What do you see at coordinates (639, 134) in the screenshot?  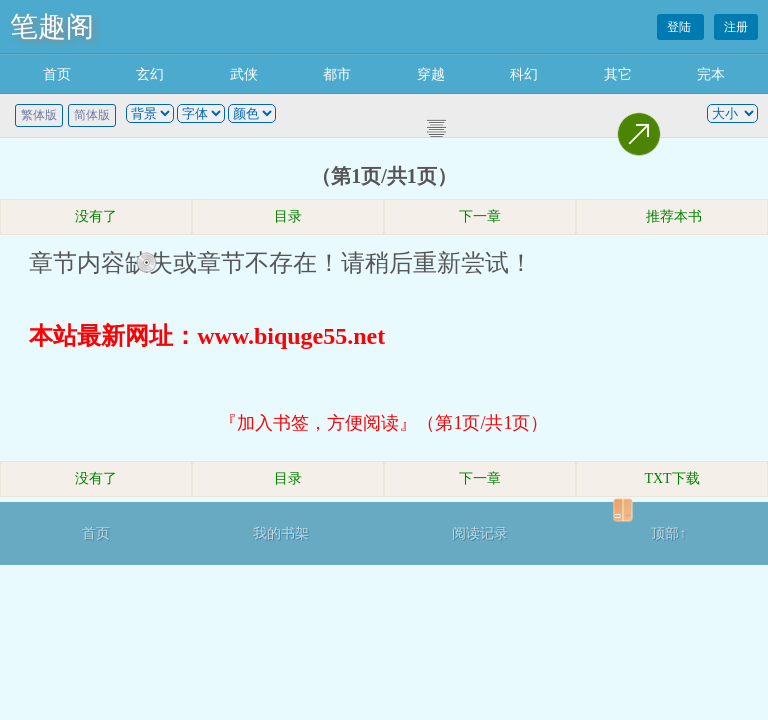 I see `indicates a symbolic link or shortcut to another file` at bounding box center [639, 134].